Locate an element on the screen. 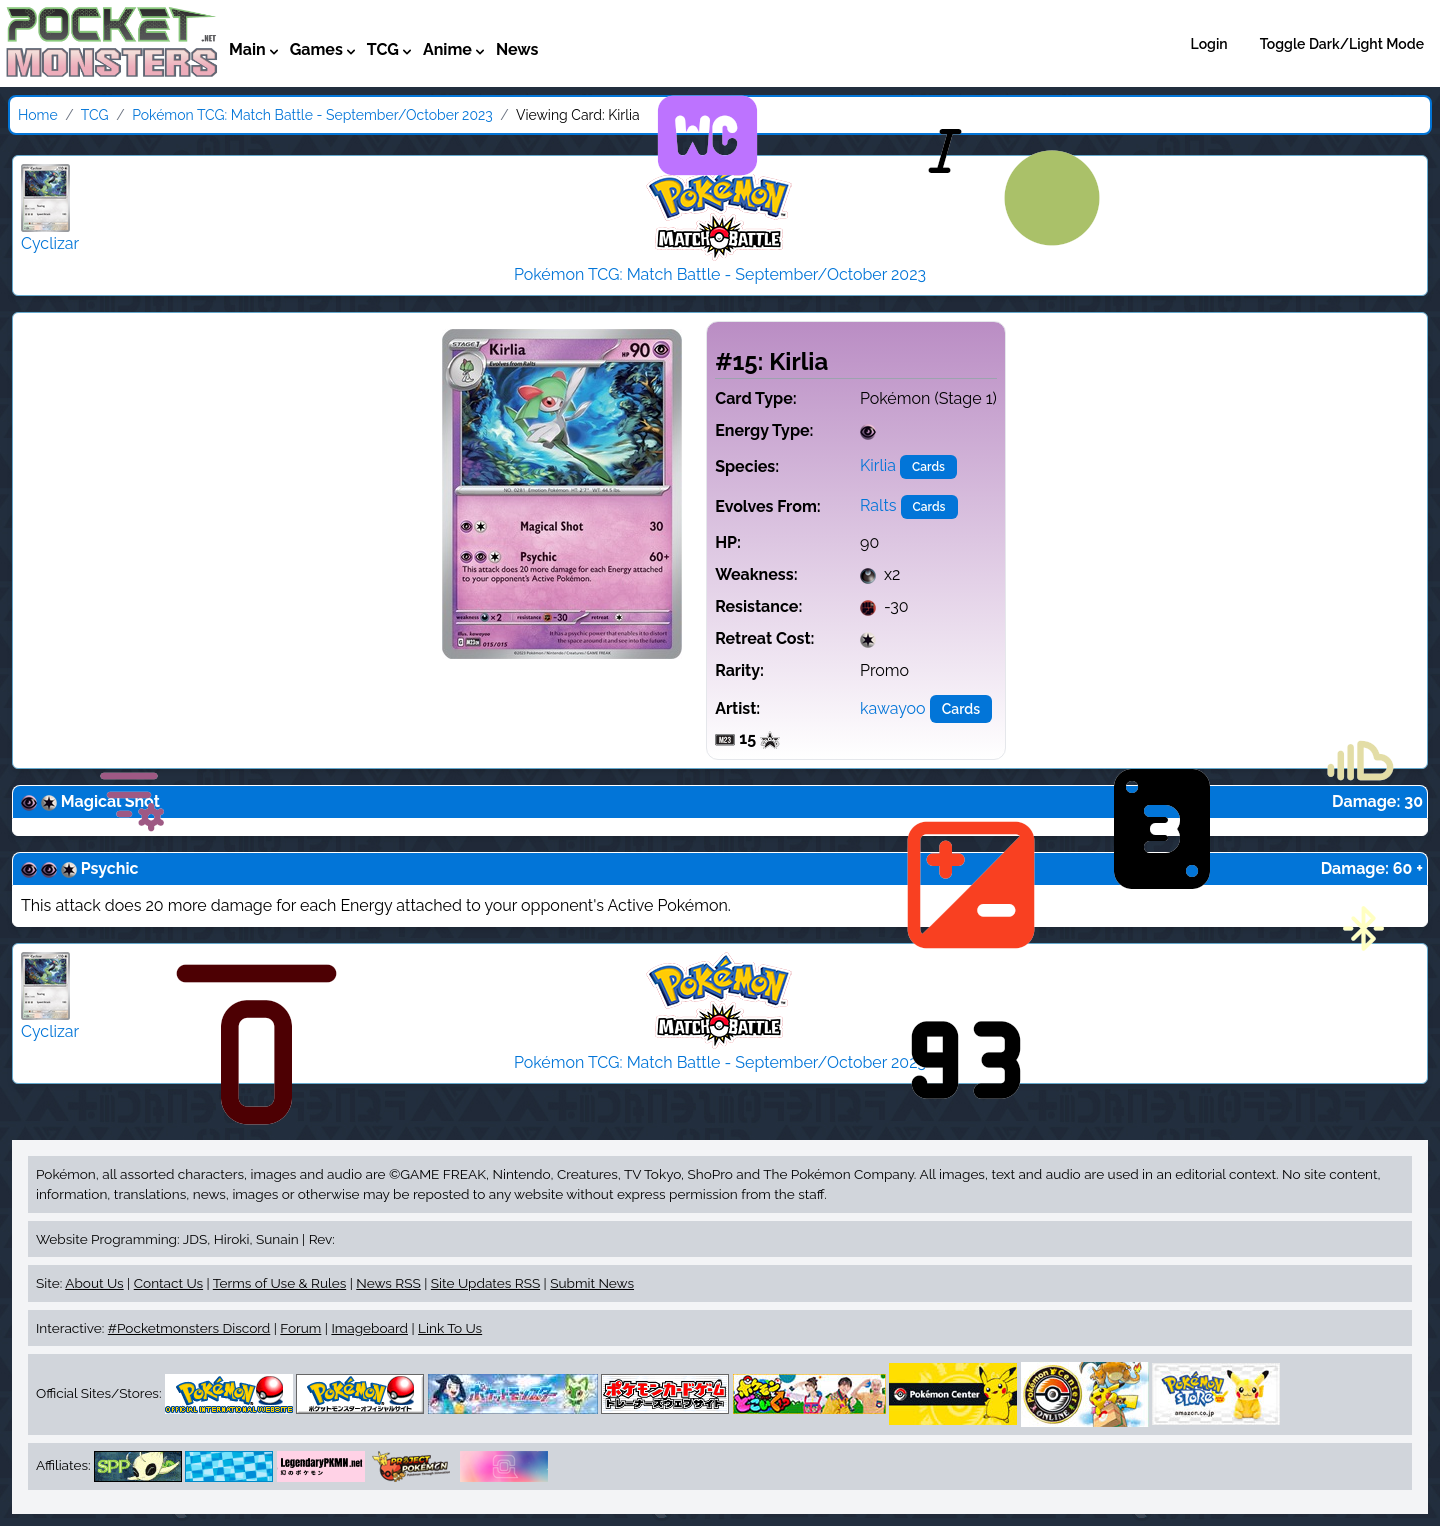 The height and width of the screenshot is (1526, 1440). indicates an active bluetooth connection is located at coordinates (1363, 928).